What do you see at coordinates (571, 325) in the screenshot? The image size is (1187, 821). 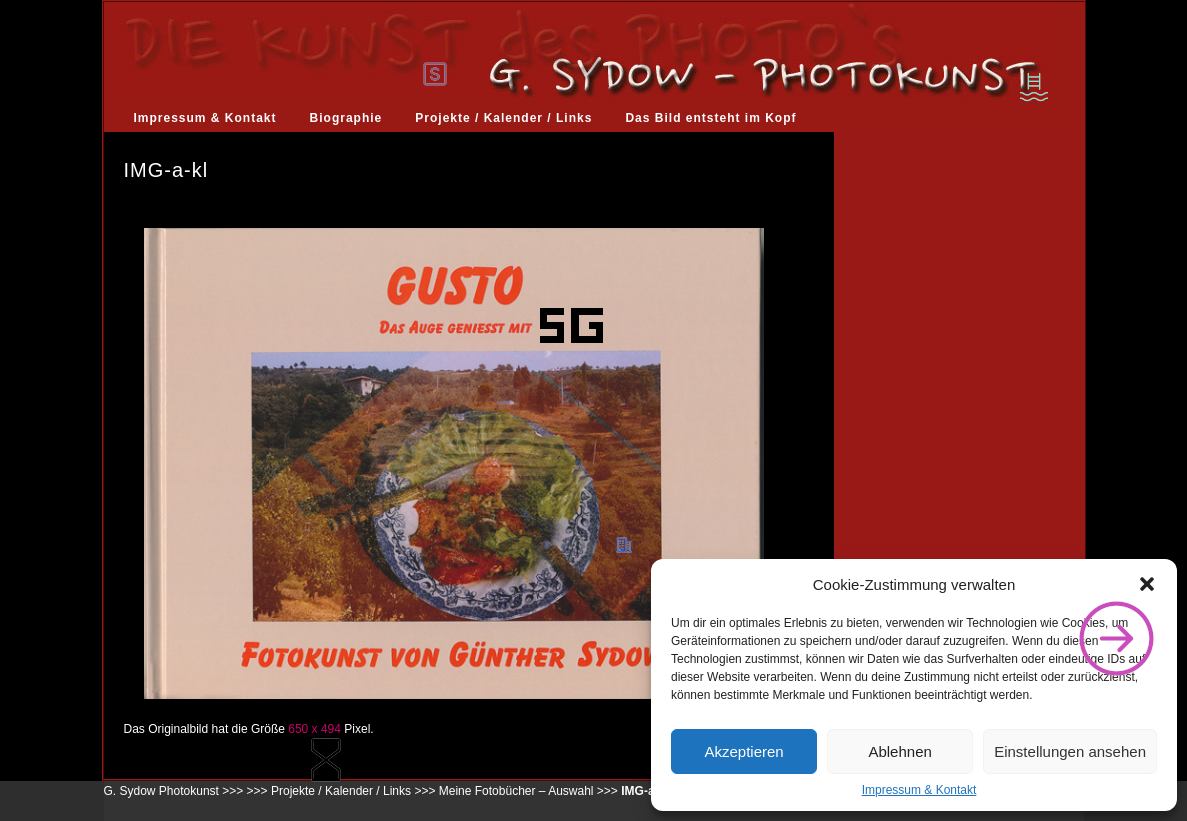 I see `indicates 5G network connectivity status` at bounding box center [571, 325].